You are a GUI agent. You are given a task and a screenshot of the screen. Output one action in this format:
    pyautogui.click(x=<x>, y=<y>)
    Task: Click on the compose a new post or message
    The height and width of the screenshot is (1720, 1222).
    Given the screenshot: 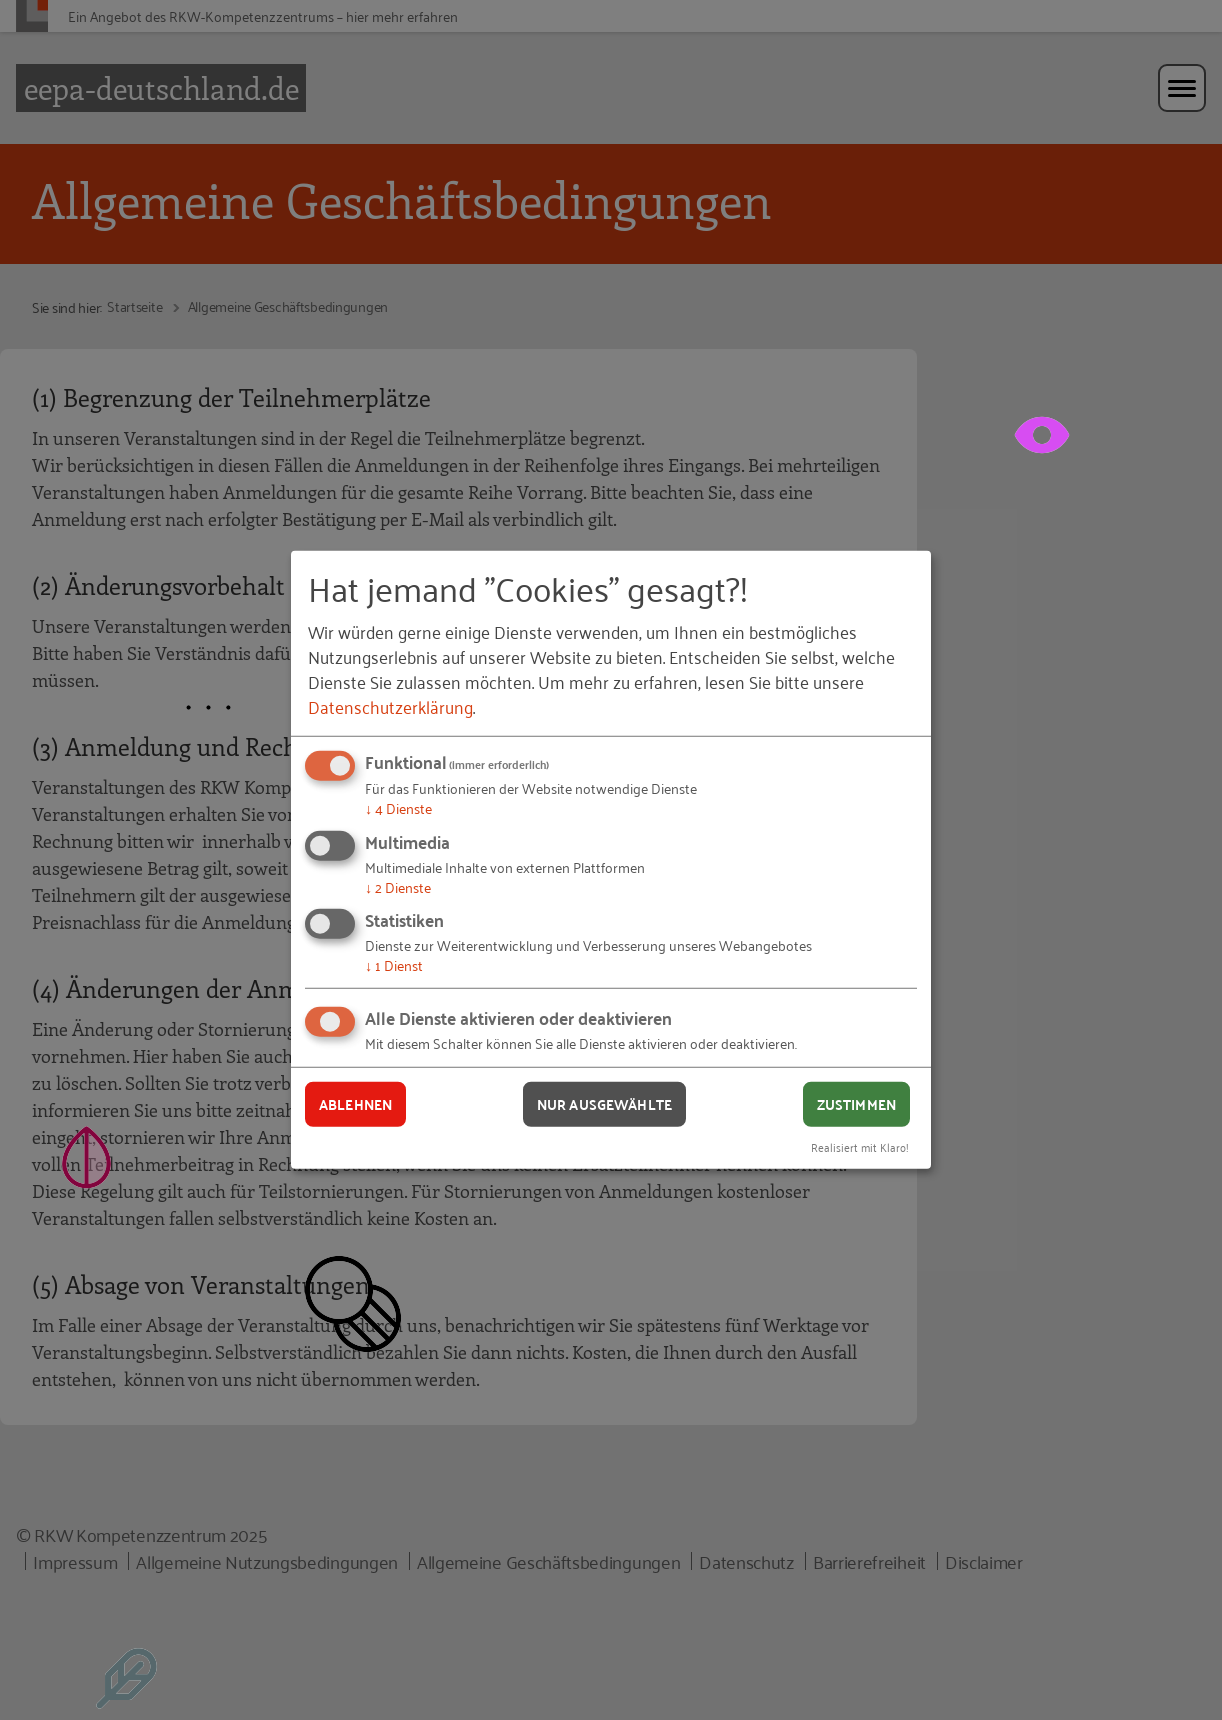 What is the action you would take?
    pyautogui.click(x=125, y=1679)
    